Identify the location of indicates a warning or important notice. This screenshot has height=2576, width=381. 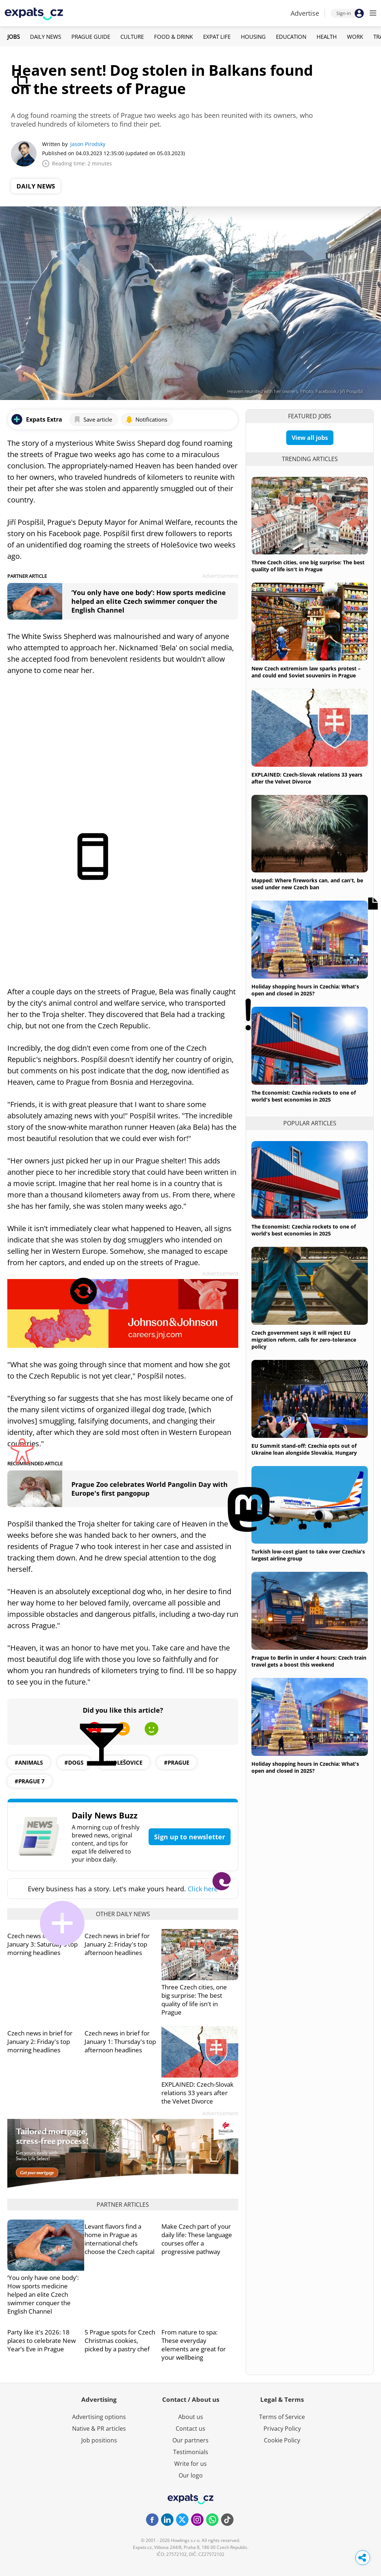
(248, 1014).